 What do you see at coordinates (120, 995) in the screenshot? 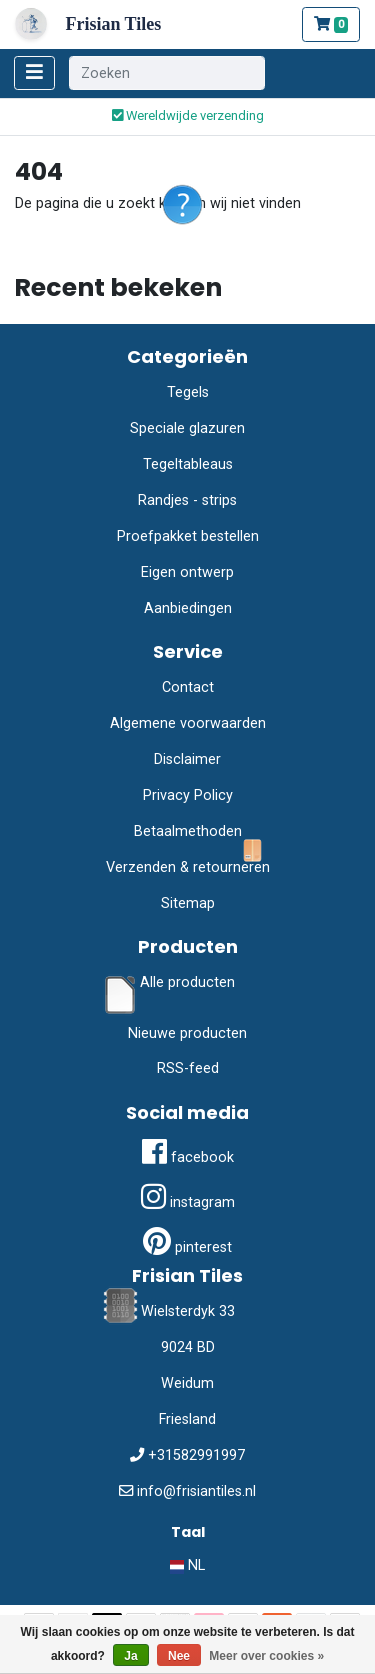
I see `open LibreOffice suite` at bounding box center [120, 995].